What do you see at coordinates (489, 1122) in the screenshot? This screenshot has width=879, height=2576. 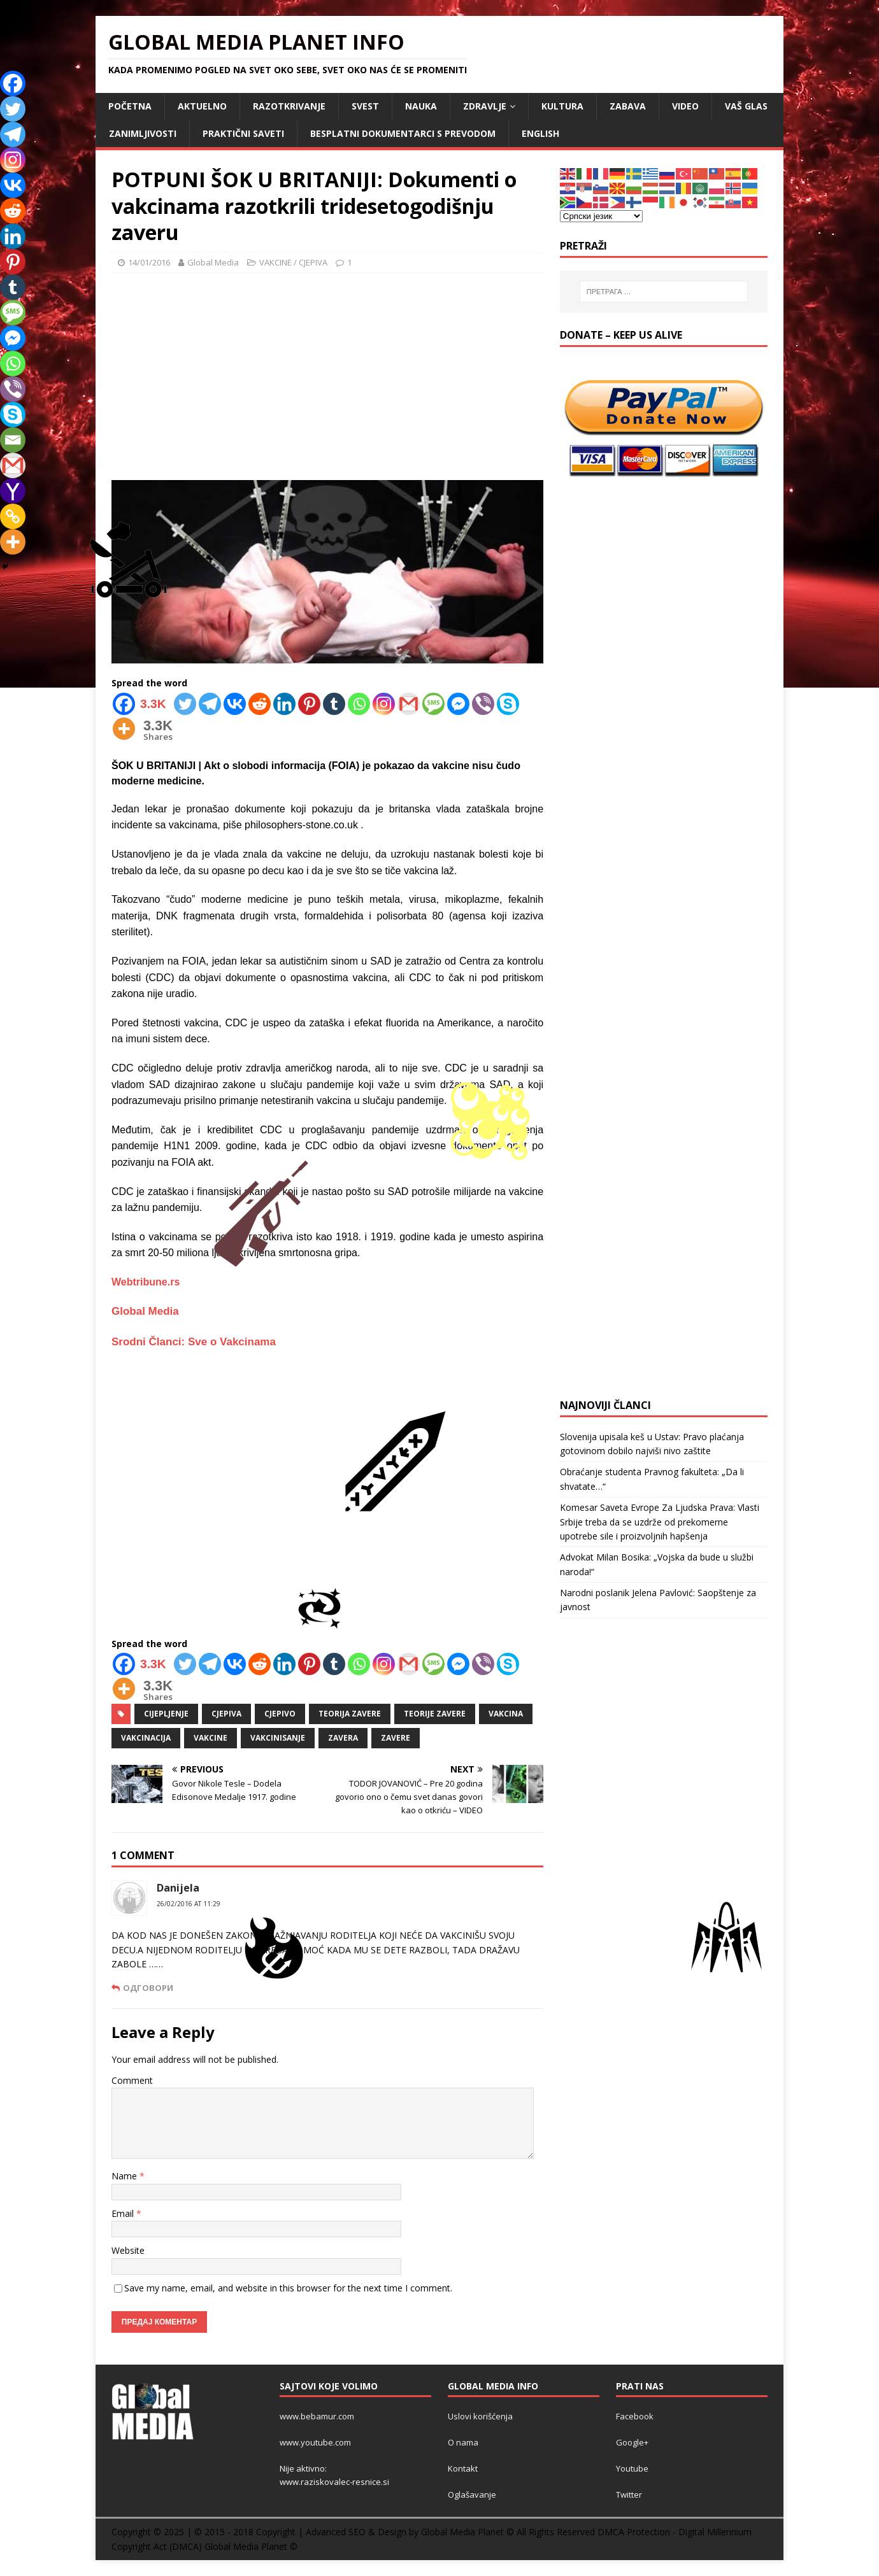 I see `indicates foam or bubbles effect in game` at bounding box center [489, 1122].